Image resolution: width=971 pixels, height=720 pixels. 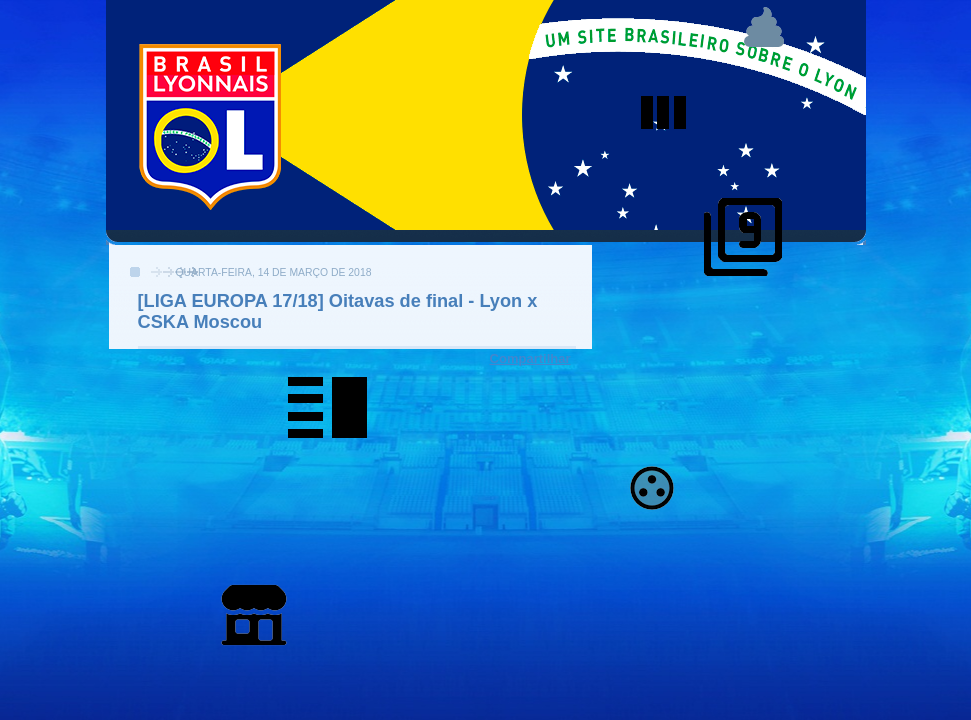 I want to click on toggle vertical split view layout, so click(x=327, y=407).